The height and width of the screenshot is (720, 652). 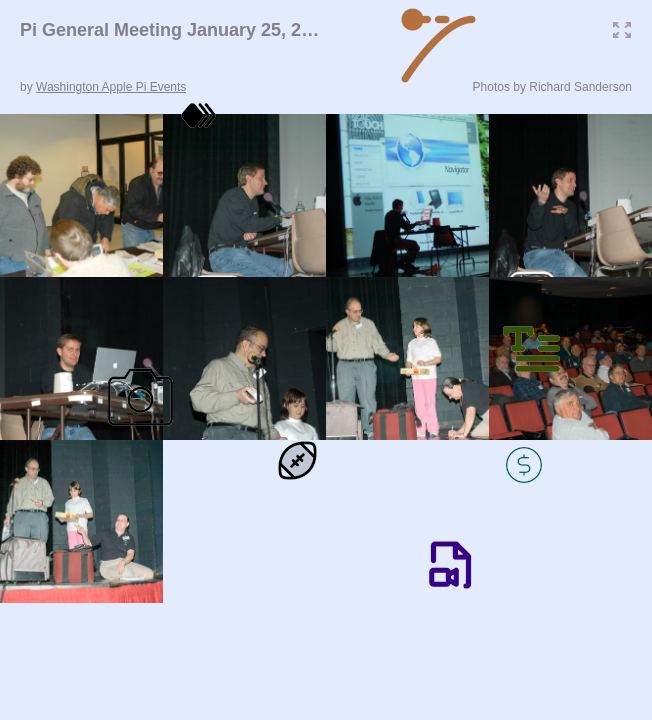 What do you see at coordinates (530, 347) in the screenshot?
I see `view article in new york times format` at bounding box center [530, 347].